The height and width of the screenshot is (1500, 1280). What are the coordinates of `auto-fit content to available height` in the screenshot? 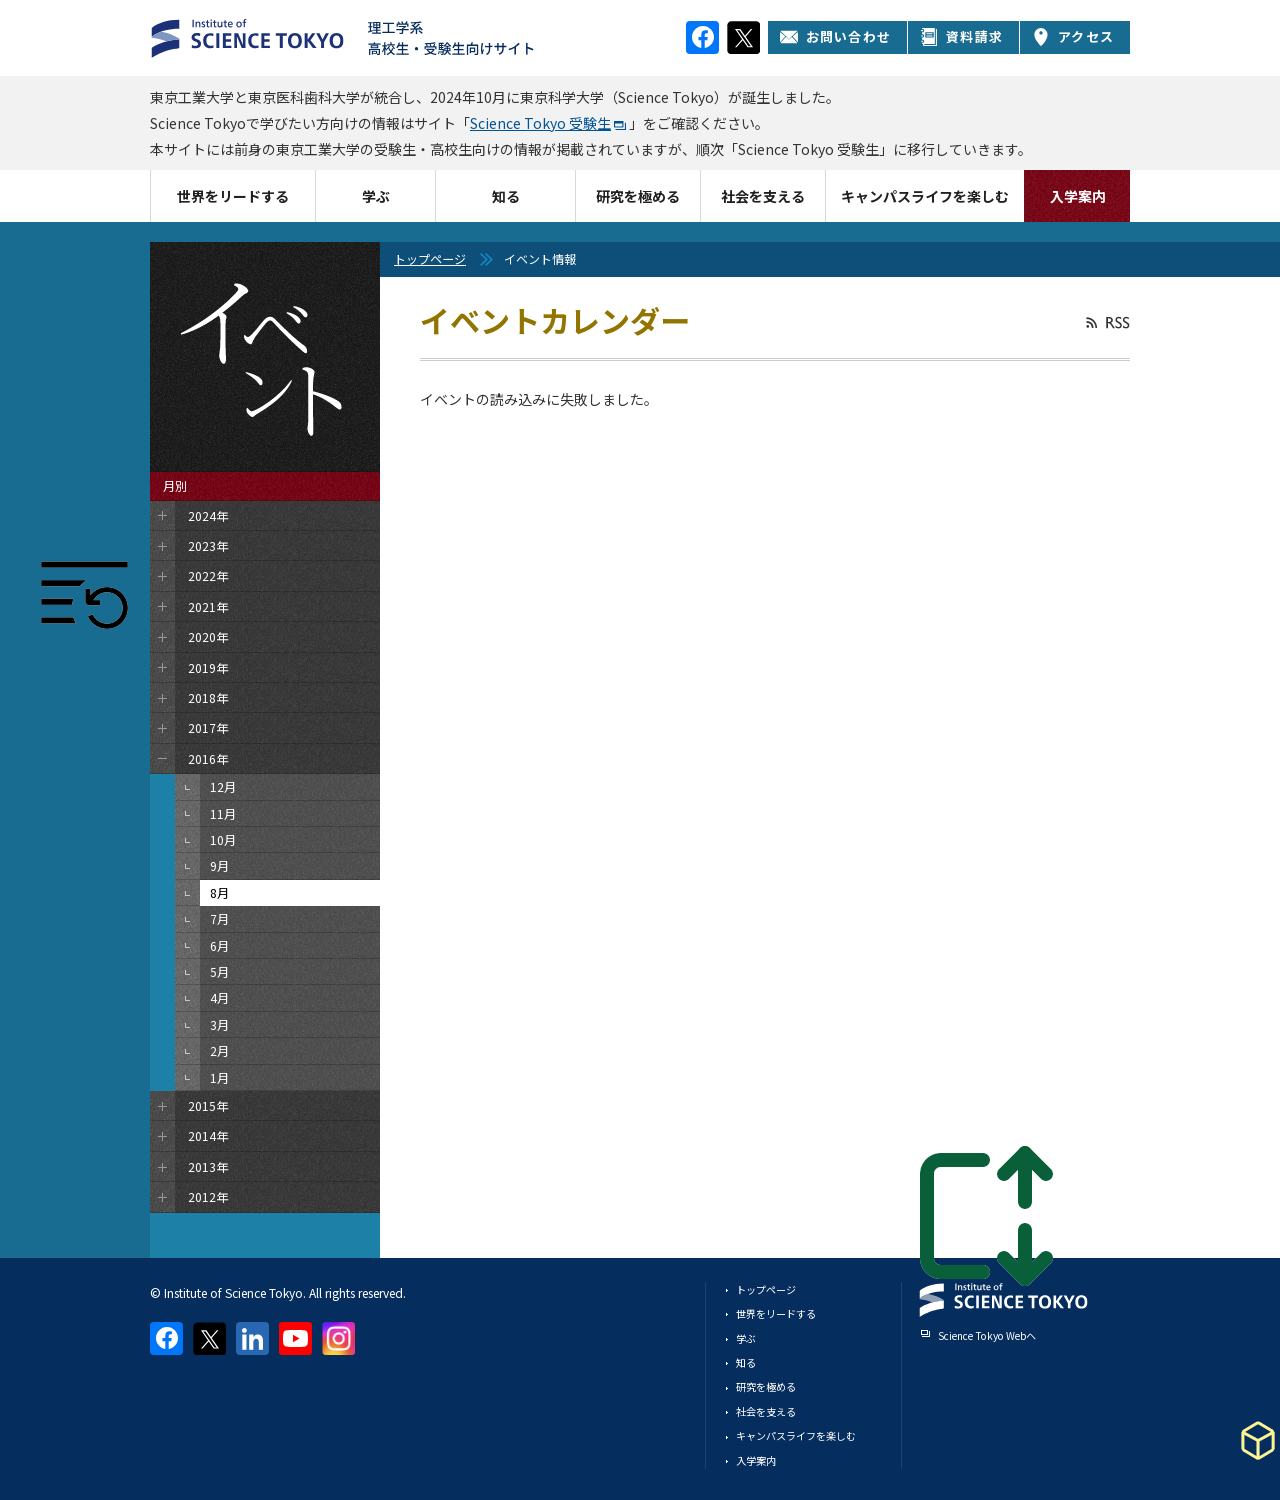 It's located at (983, 1216).